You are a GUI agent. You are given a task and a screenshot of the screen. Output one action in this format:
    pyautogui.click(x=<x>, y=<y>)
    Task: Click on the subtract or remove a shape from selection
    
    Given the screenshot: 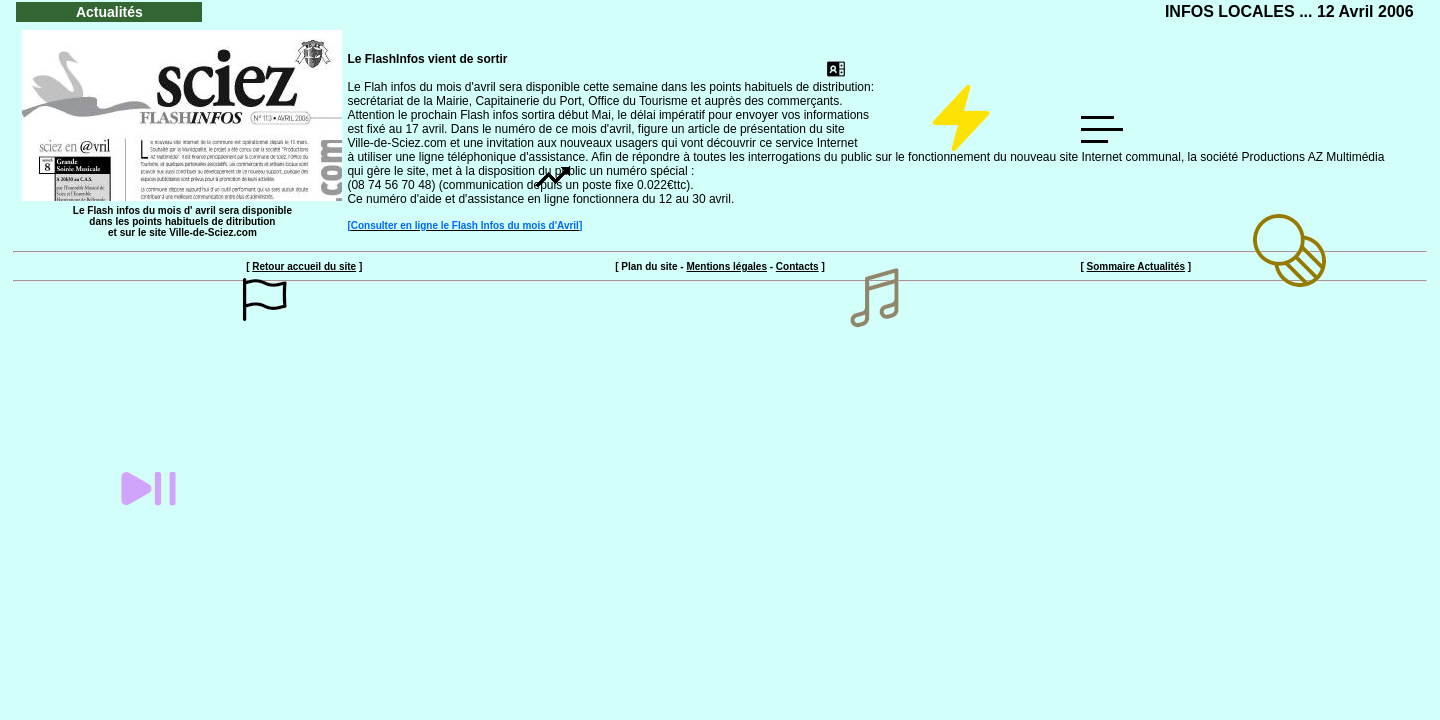 What is the action you would take?
    pyautogui.click(x=1289, y=250)
    